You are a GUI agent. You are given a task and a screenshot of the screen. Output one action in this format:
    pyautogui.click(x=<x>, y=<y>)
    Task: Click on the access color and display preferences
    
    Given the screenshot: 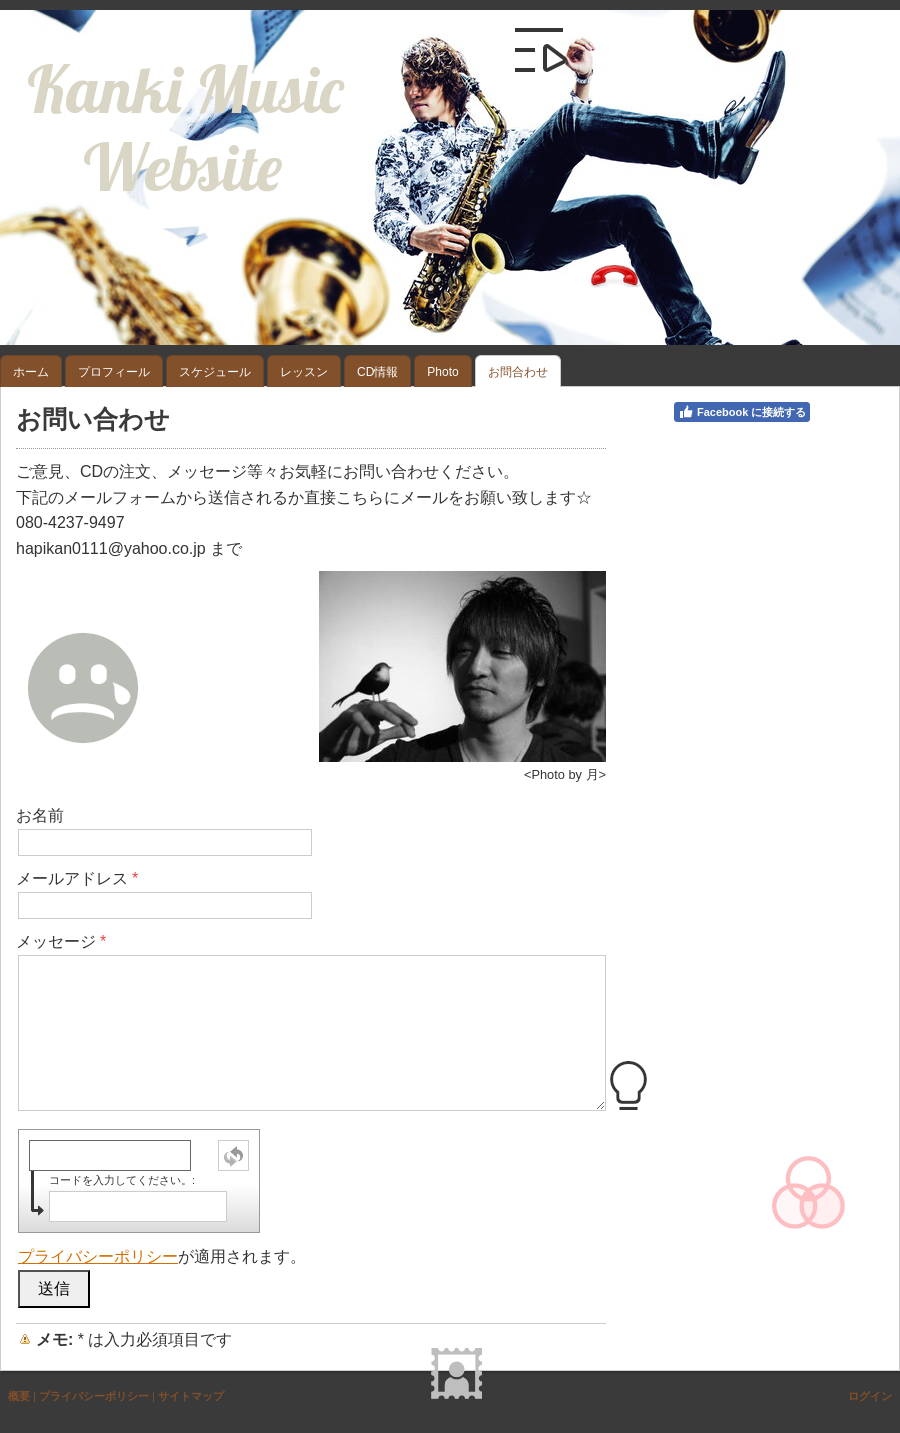 What is the action you would take?
    pyautogui.click(x=808, y=1192)
    